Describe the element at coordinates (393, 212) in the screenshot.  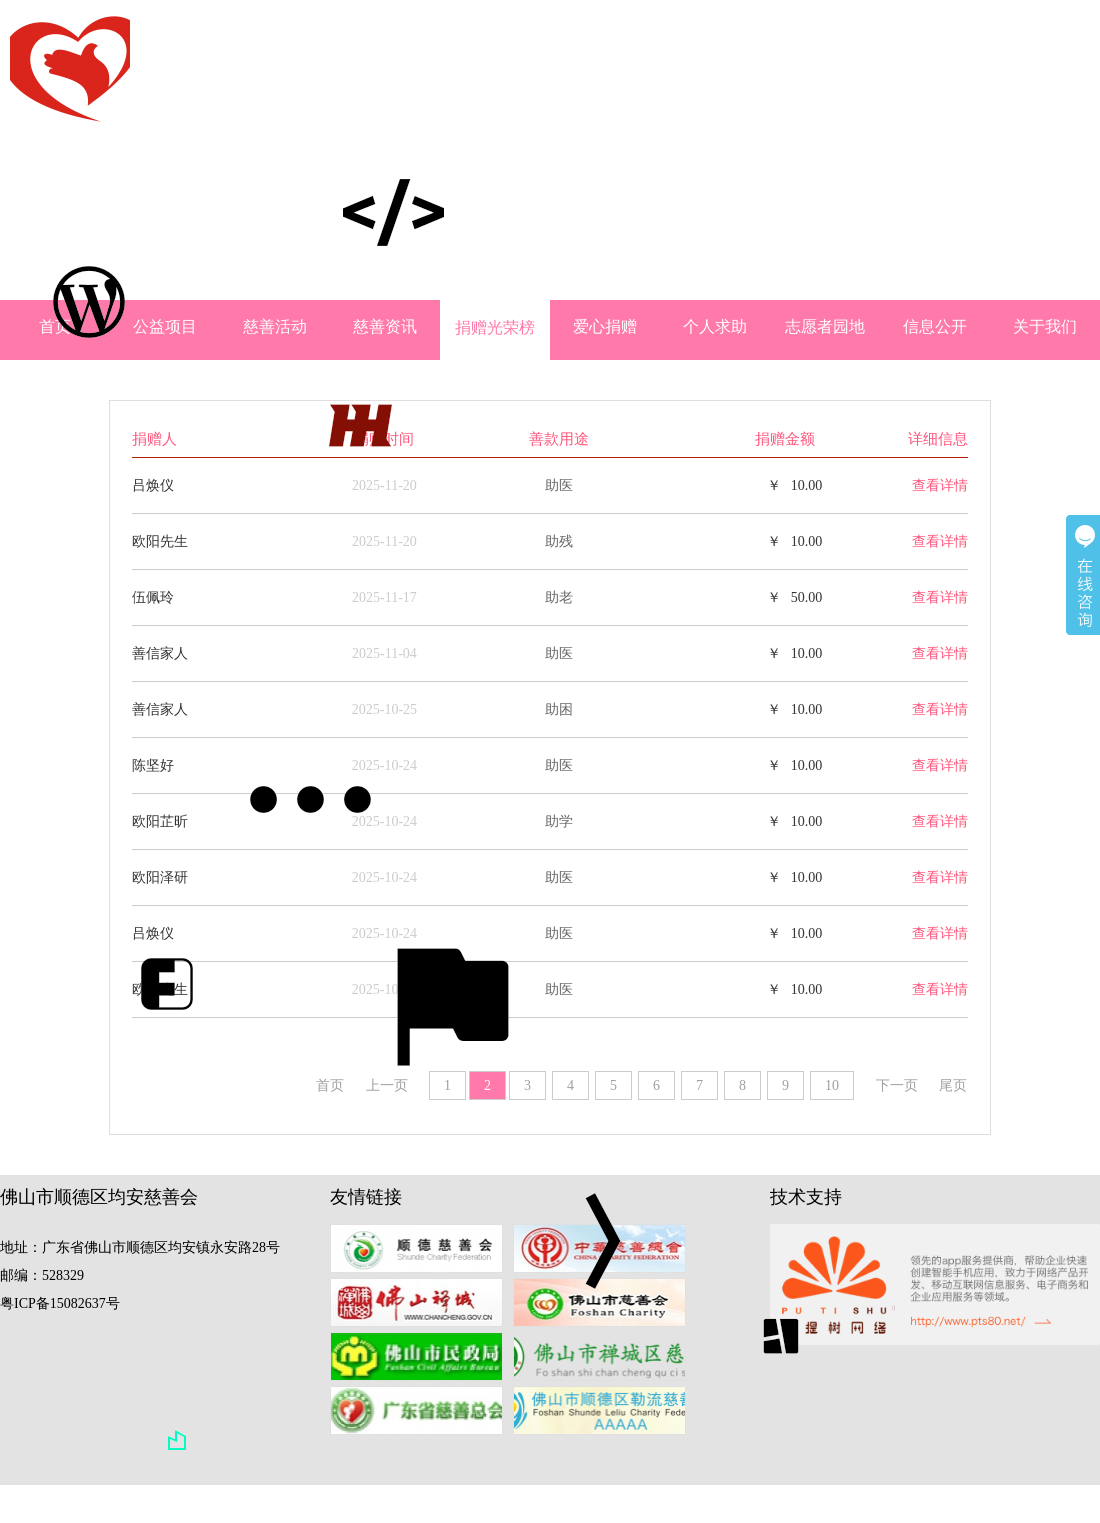
I see `htmx library or framework logo` at that location.